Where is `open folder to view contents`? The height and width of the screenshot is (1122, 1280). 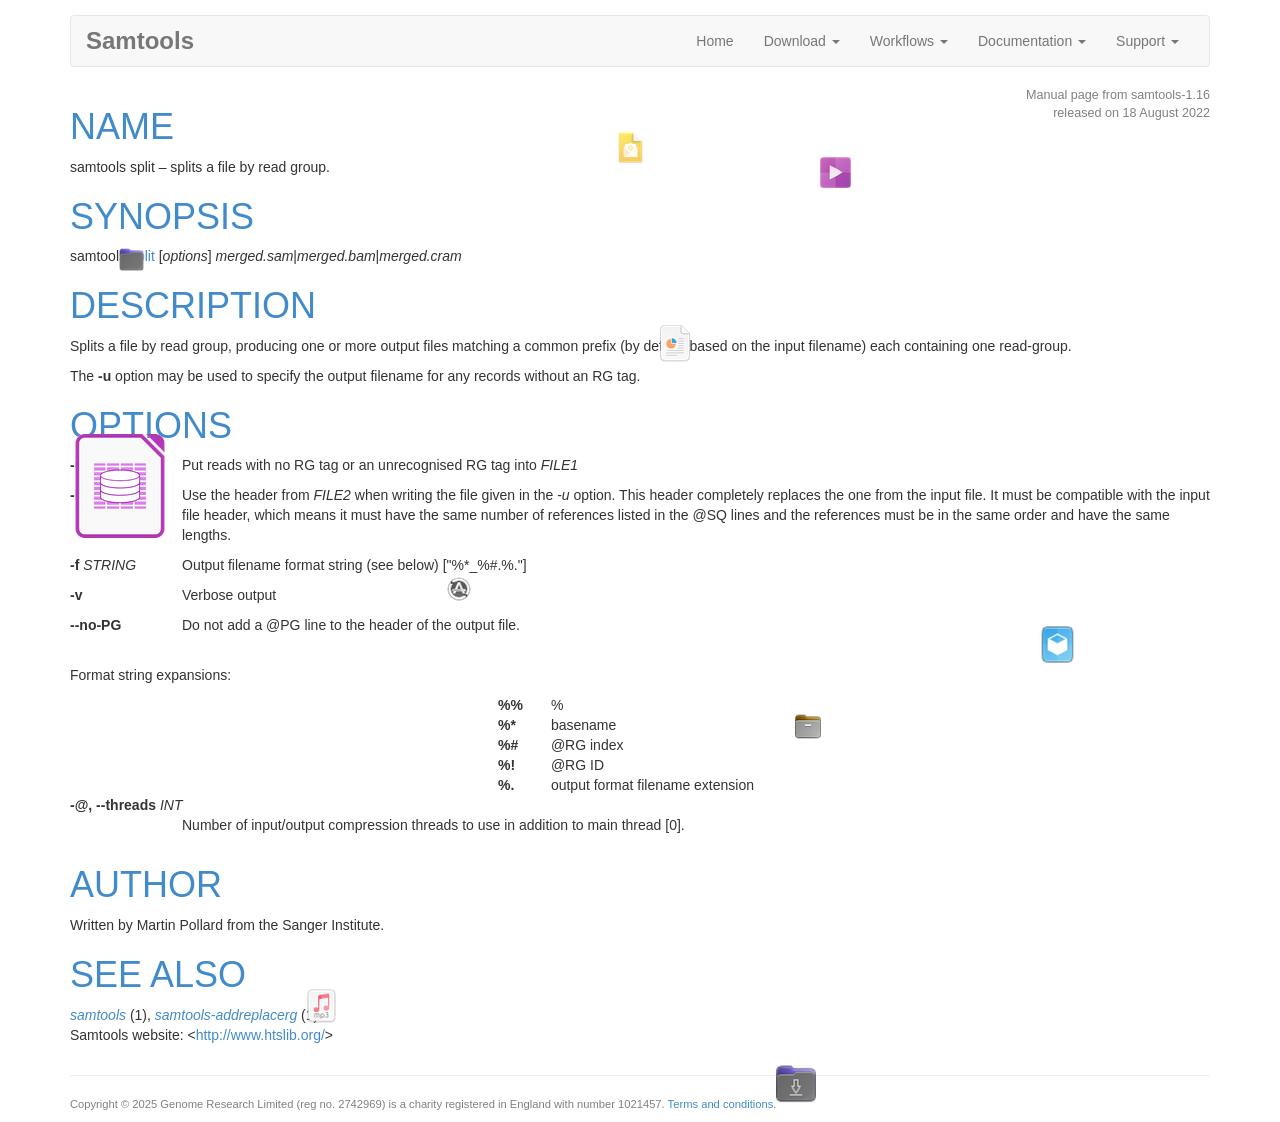
open folder to view contents is located at coordinates (131, 259).